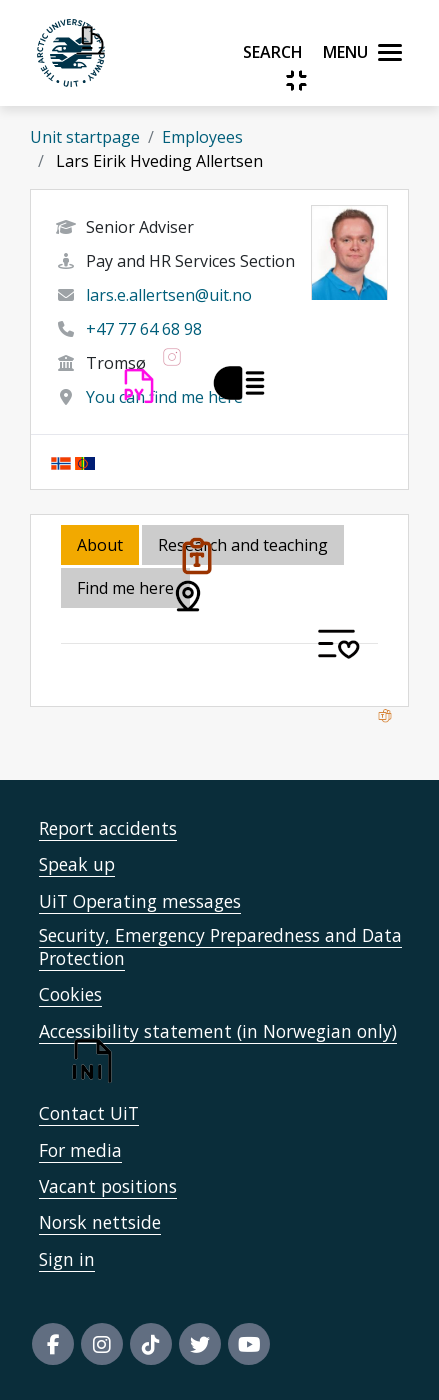  What do you see at coordinates (188, 596) in the screenshot?
I see `view location on map` at bounding box center [188, 596].